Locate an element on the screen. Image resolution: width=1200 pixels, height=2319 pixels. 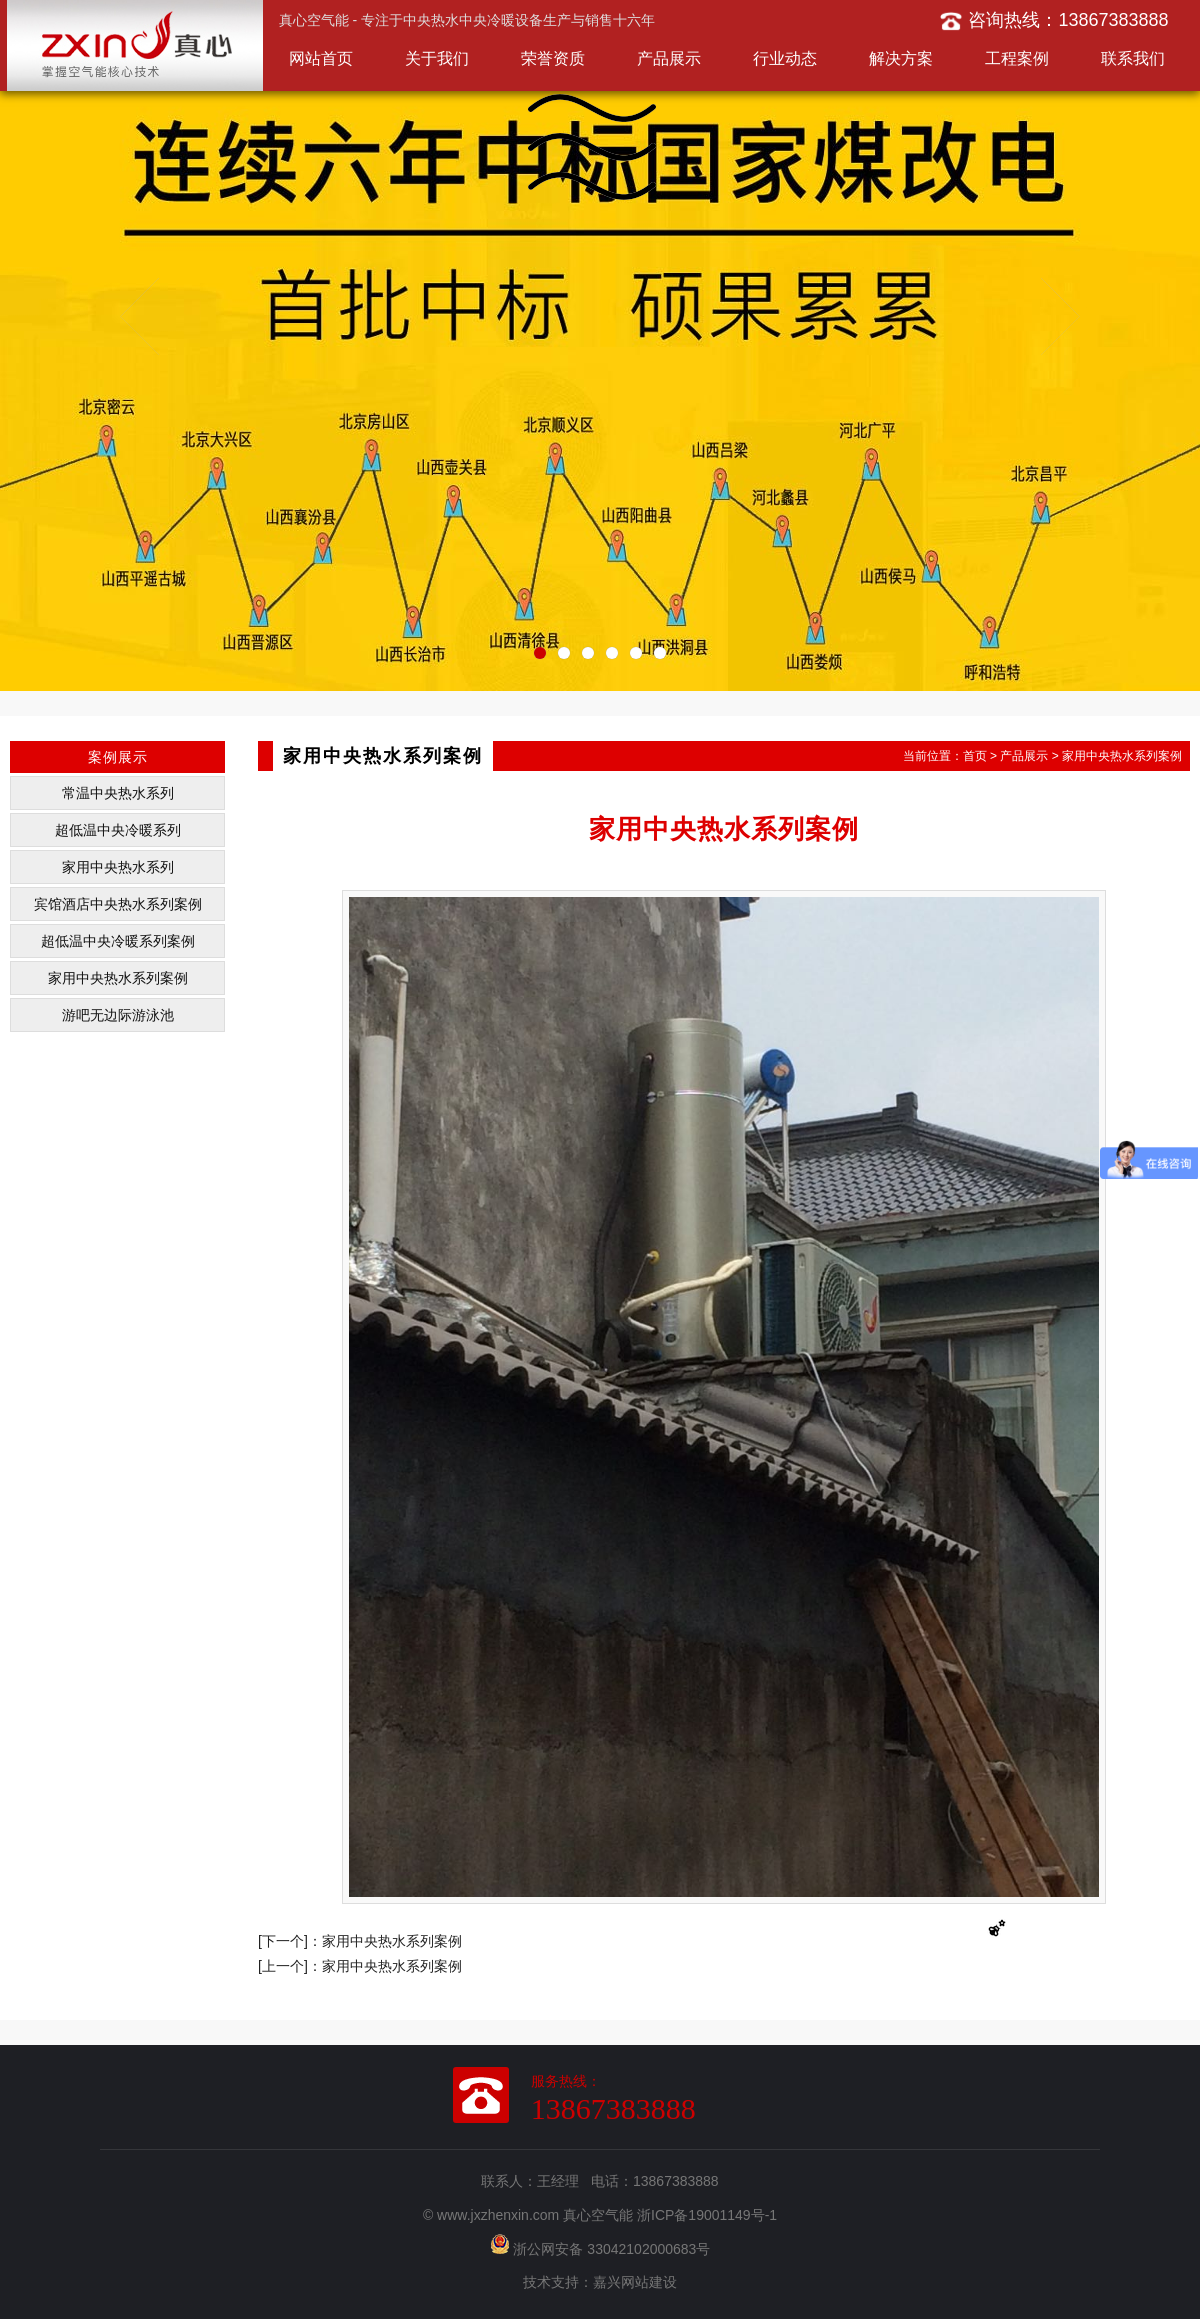
access nature or outdoor-themed emoji is located at coordinates (997, 1928).